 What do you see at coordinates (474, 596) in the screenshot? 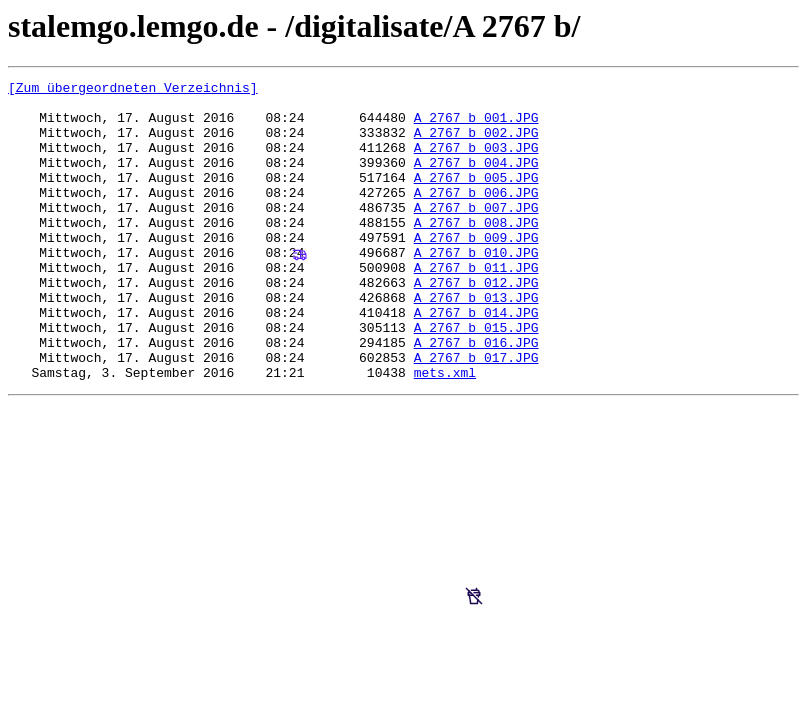
I see `no beverages allowed` at bounding box center [474, 596].